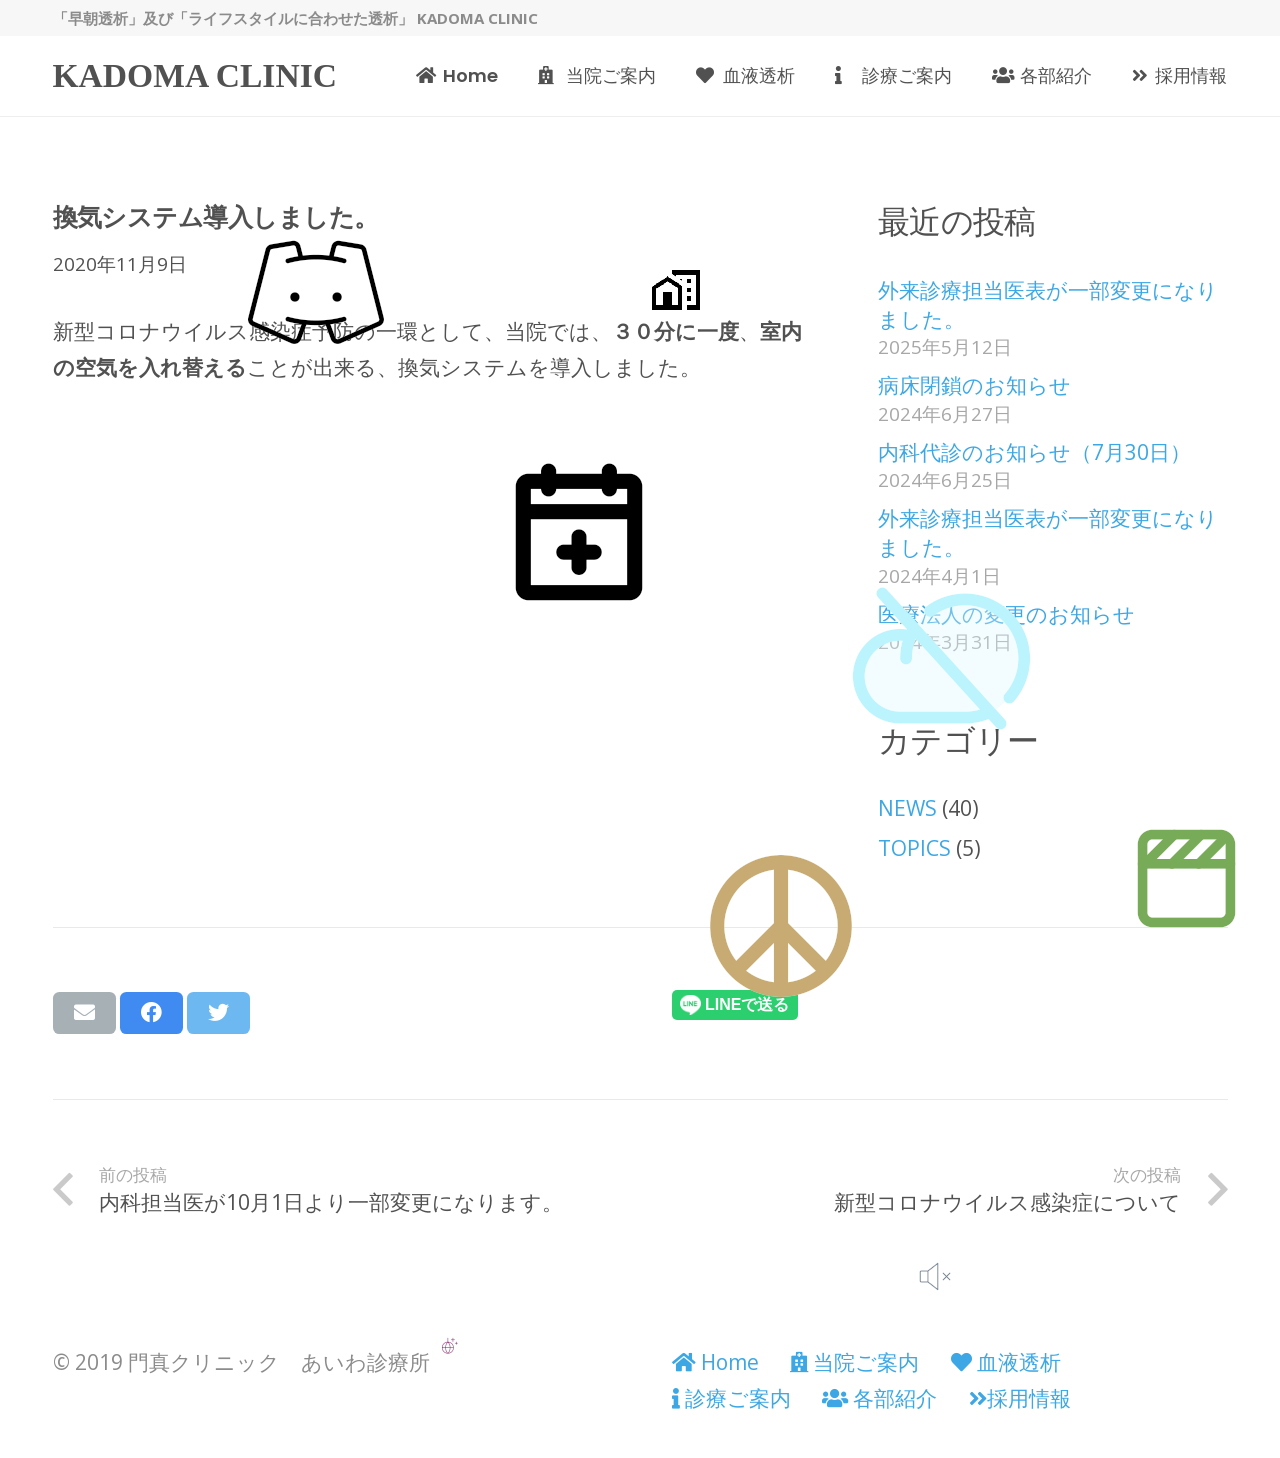 Image resolution: width=1280 pixels, height=1458 pixels. I want to click on add a new event to the calendar, so click(579, 537).